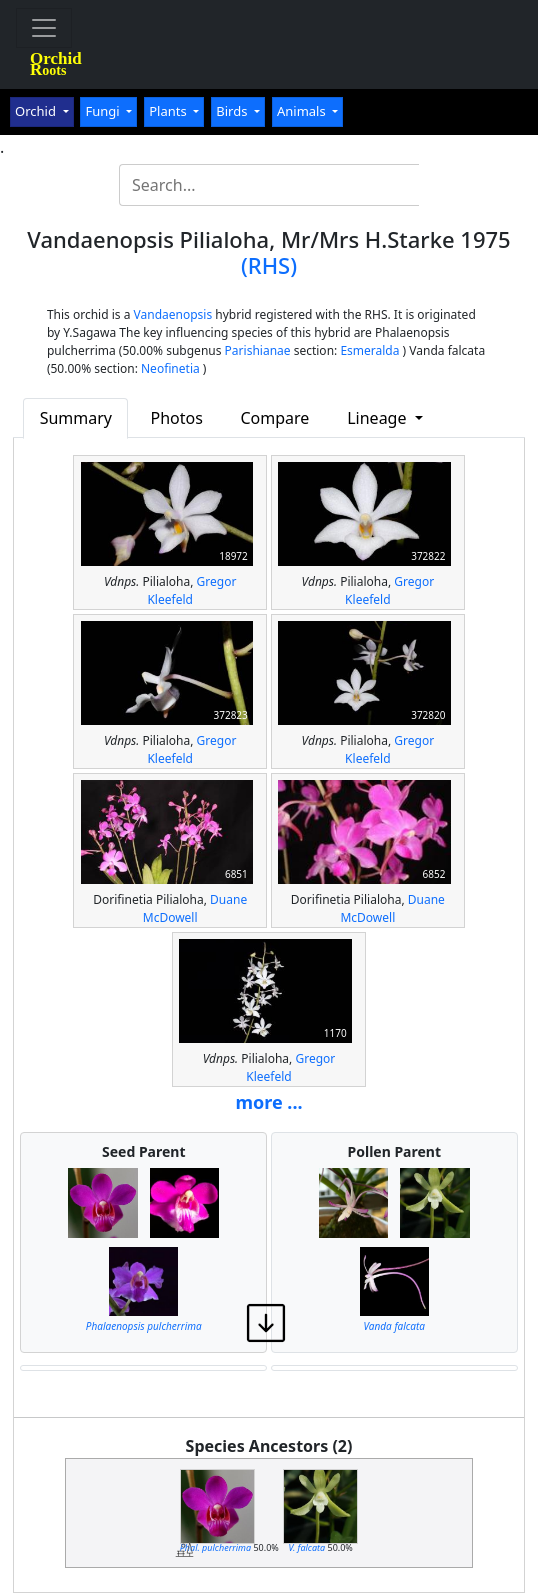 This screenshot has width=538, height=1593. What do you see at coordinates (266, 1323) in the screenshot?
I see `download file or content` at bounding box center [266, 1323].